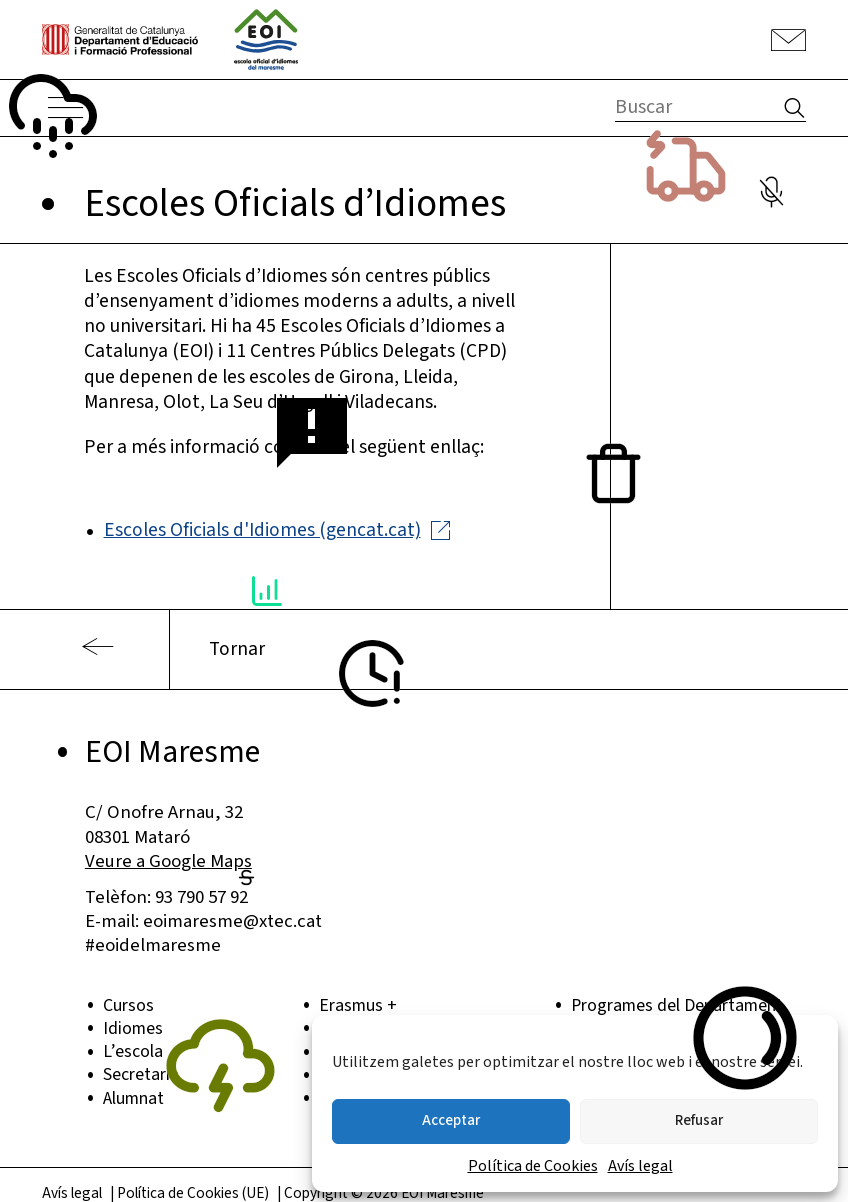 Image resolution: width=848 pixels, height=1202 pixels. I want to click on mute your microphone, so click(771, 191).